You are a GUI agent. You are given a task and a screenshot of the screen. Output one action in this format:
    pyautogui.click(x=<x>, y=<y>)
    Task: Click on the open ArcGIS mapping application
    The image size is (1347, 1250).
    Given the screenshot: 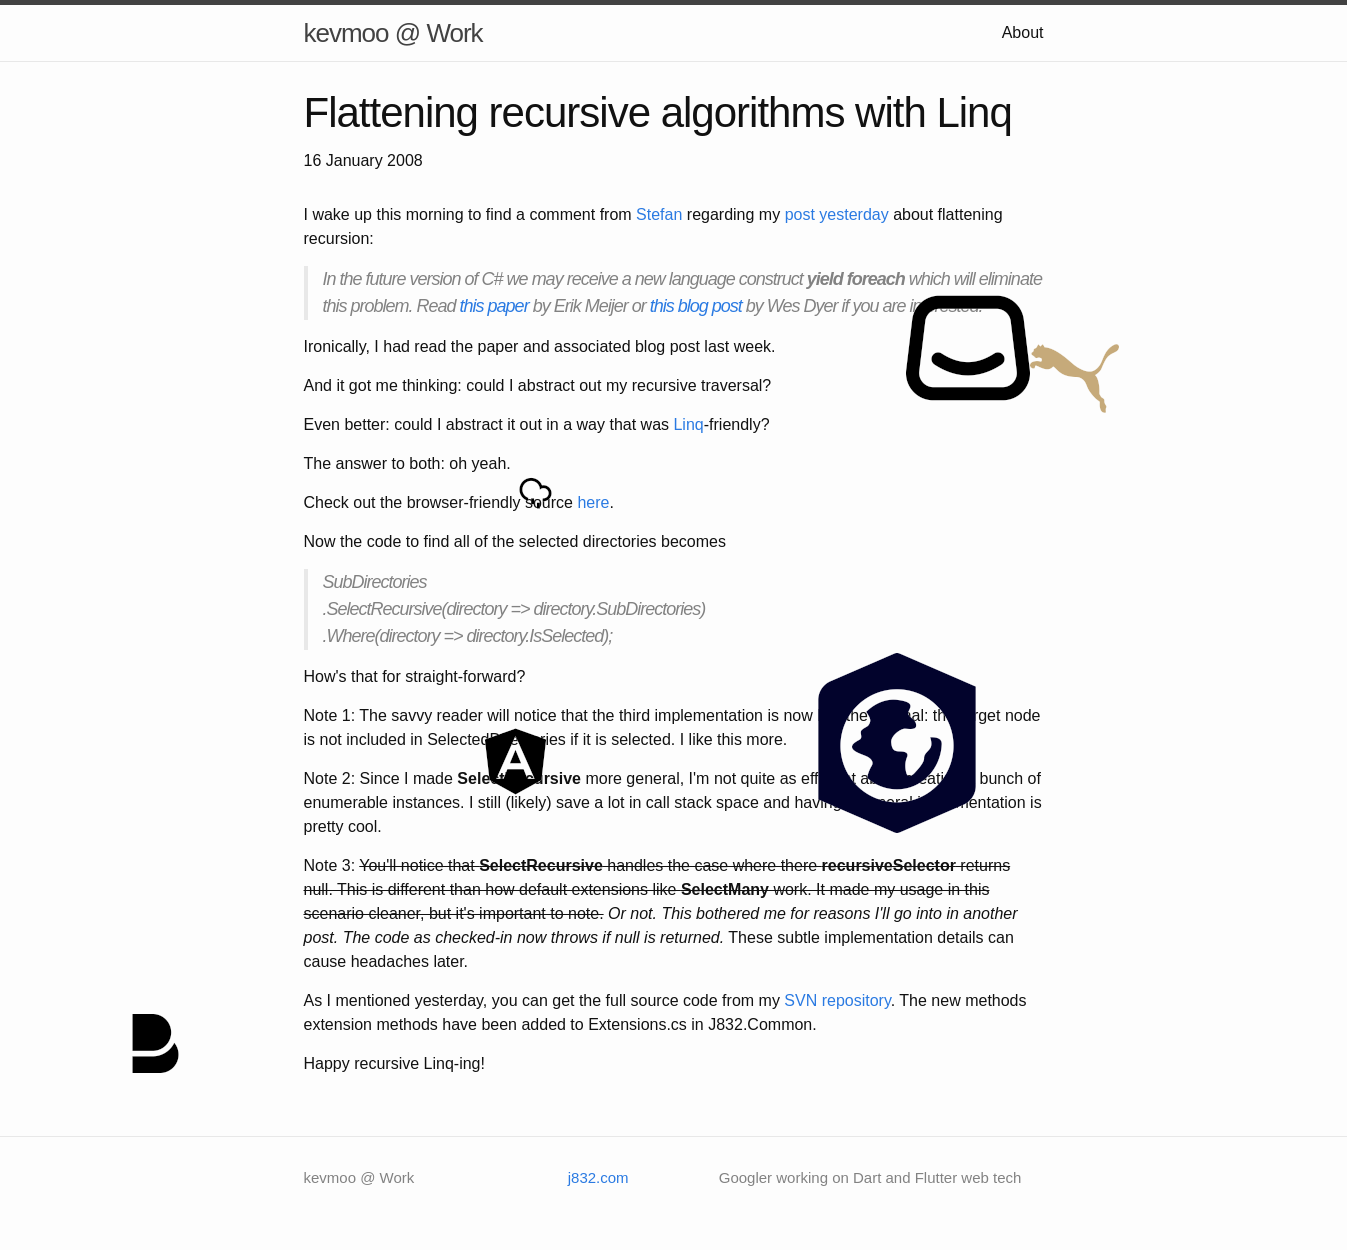 What is the action you would take?
    pyautogui.click(x=897, y=743)
    